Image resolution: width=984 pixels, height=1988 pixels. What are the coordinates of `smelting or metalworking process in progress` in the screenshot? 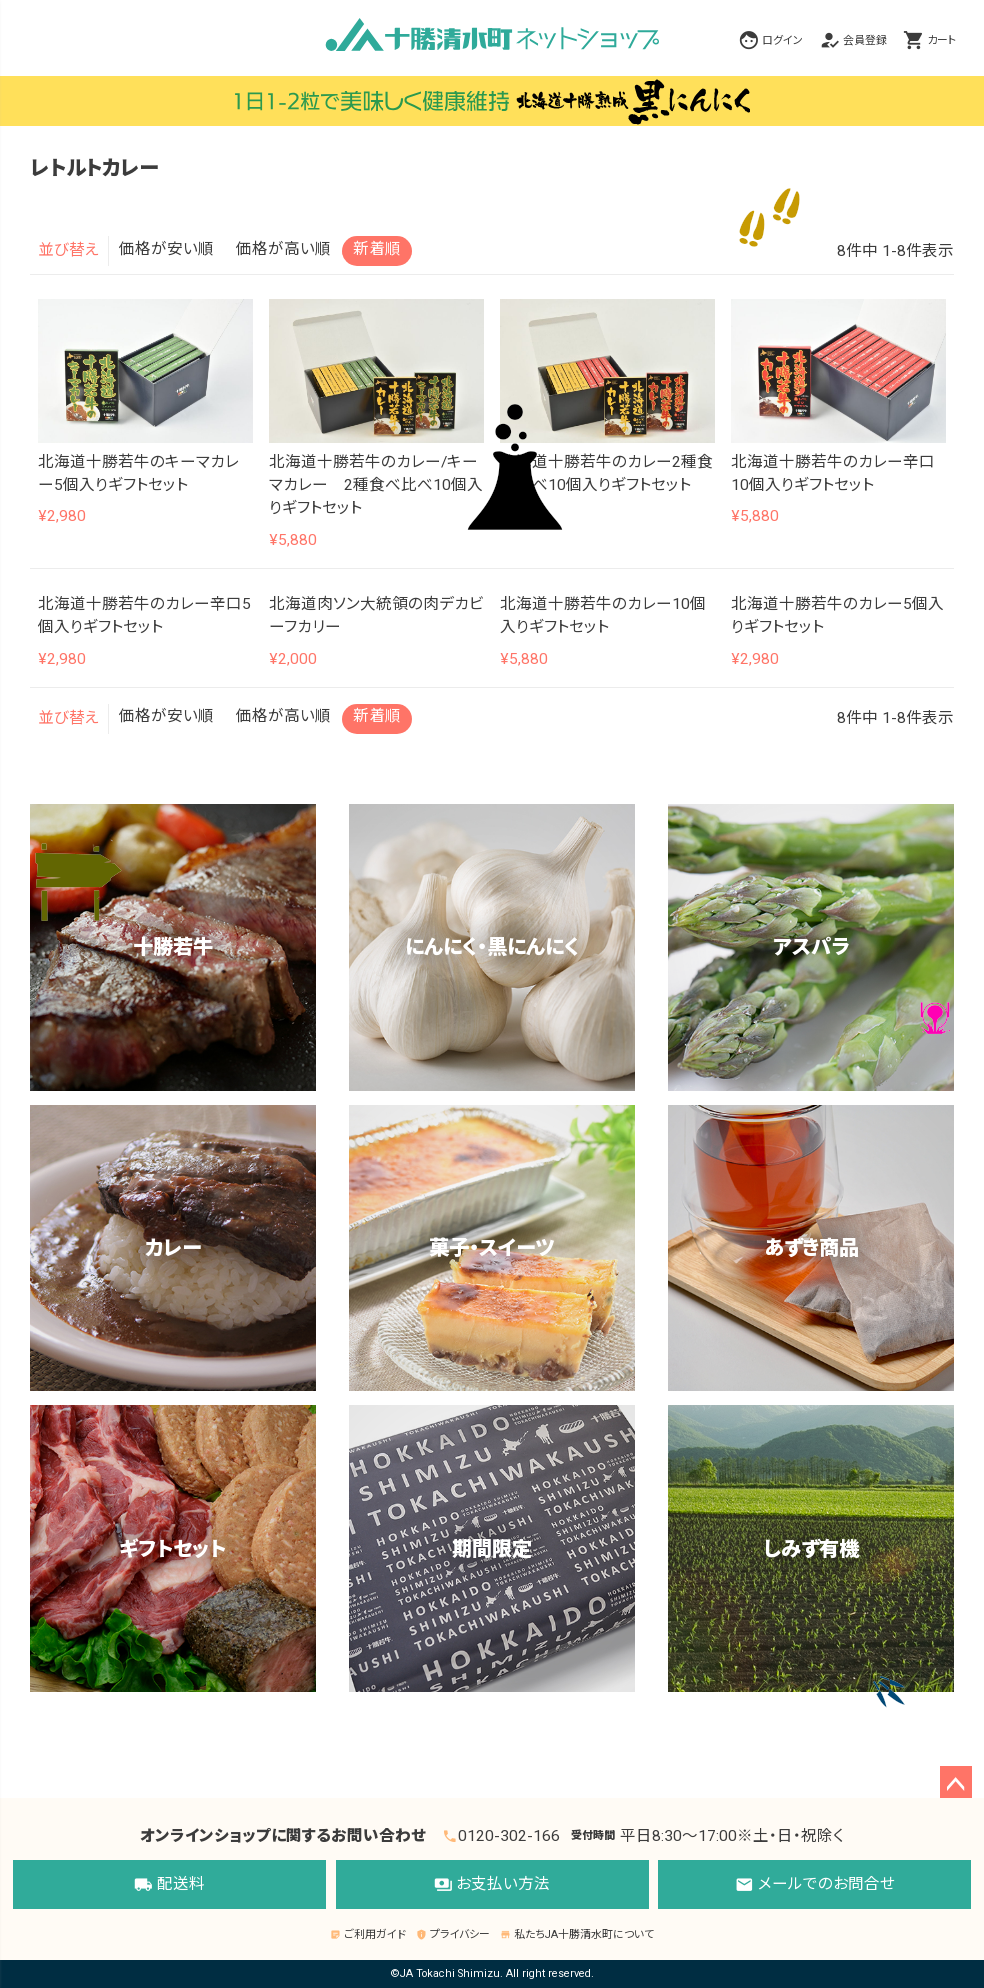 It's located at (935, 1018).